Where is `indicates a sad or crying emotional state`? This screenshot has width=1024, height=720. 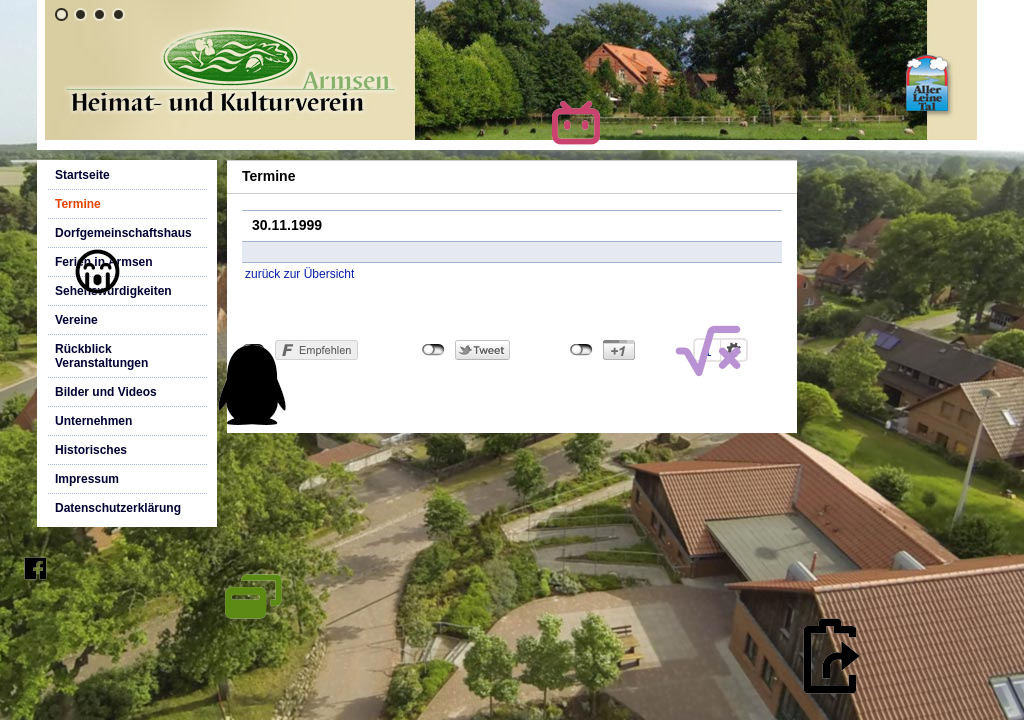 indicates a sad or crying emotional state is located at coordinates (97, 271).